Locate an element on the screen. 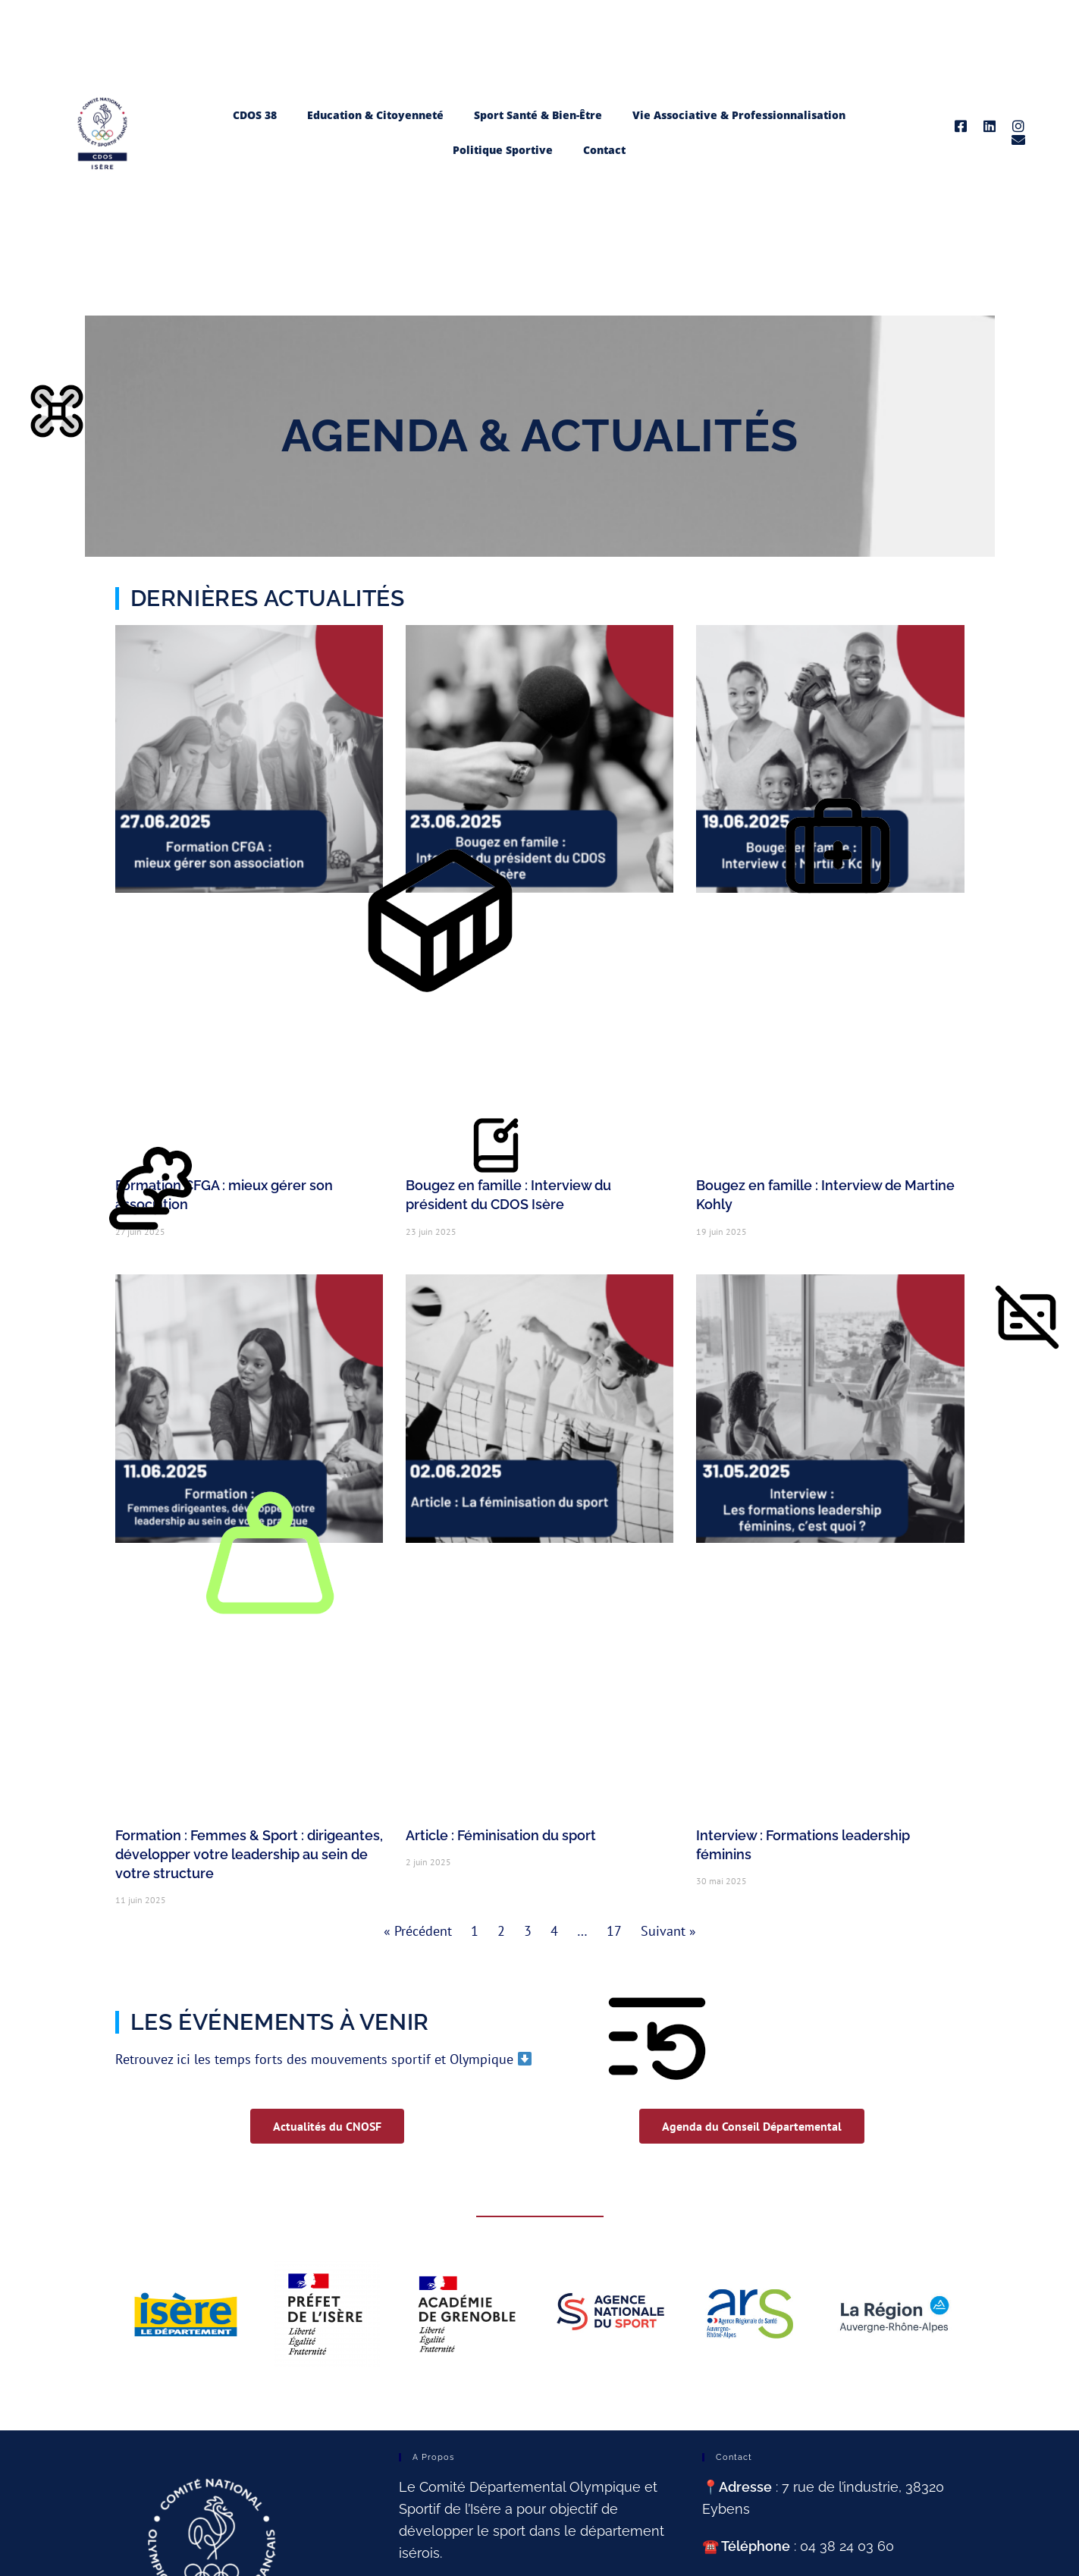  indicates pest control or exterminator services is located at coordinates (150, 1188).